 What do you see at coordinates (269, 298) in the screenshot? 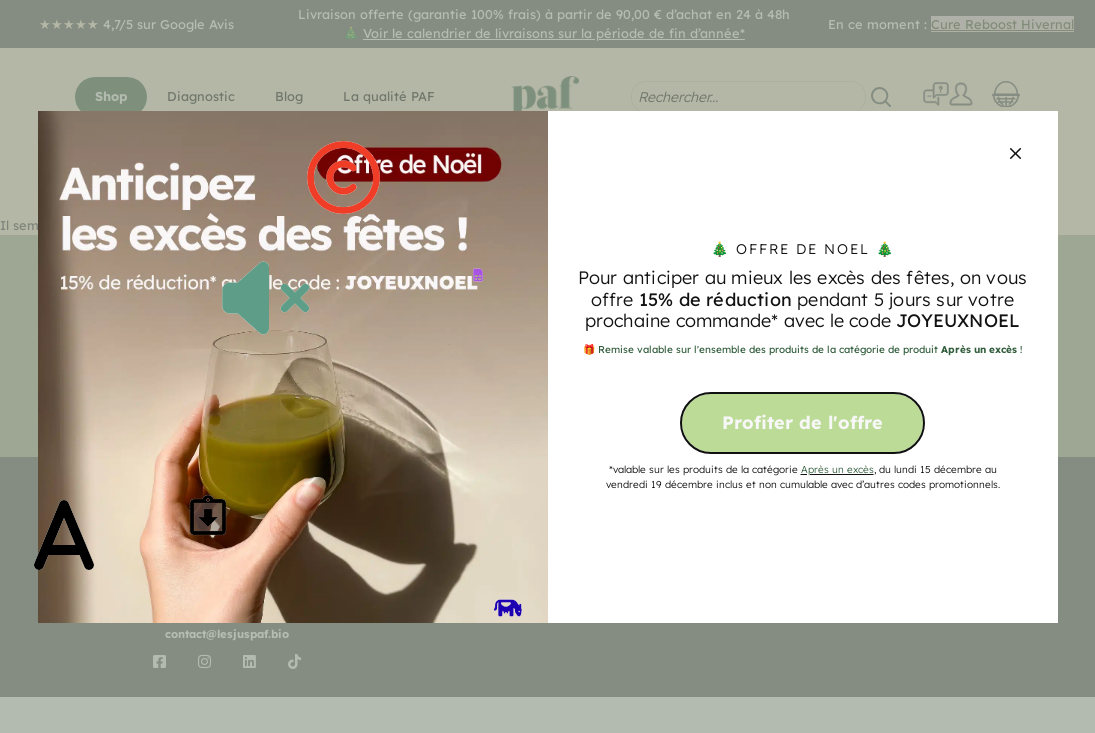
I see `mute audio` at bounding box center [269, 298].